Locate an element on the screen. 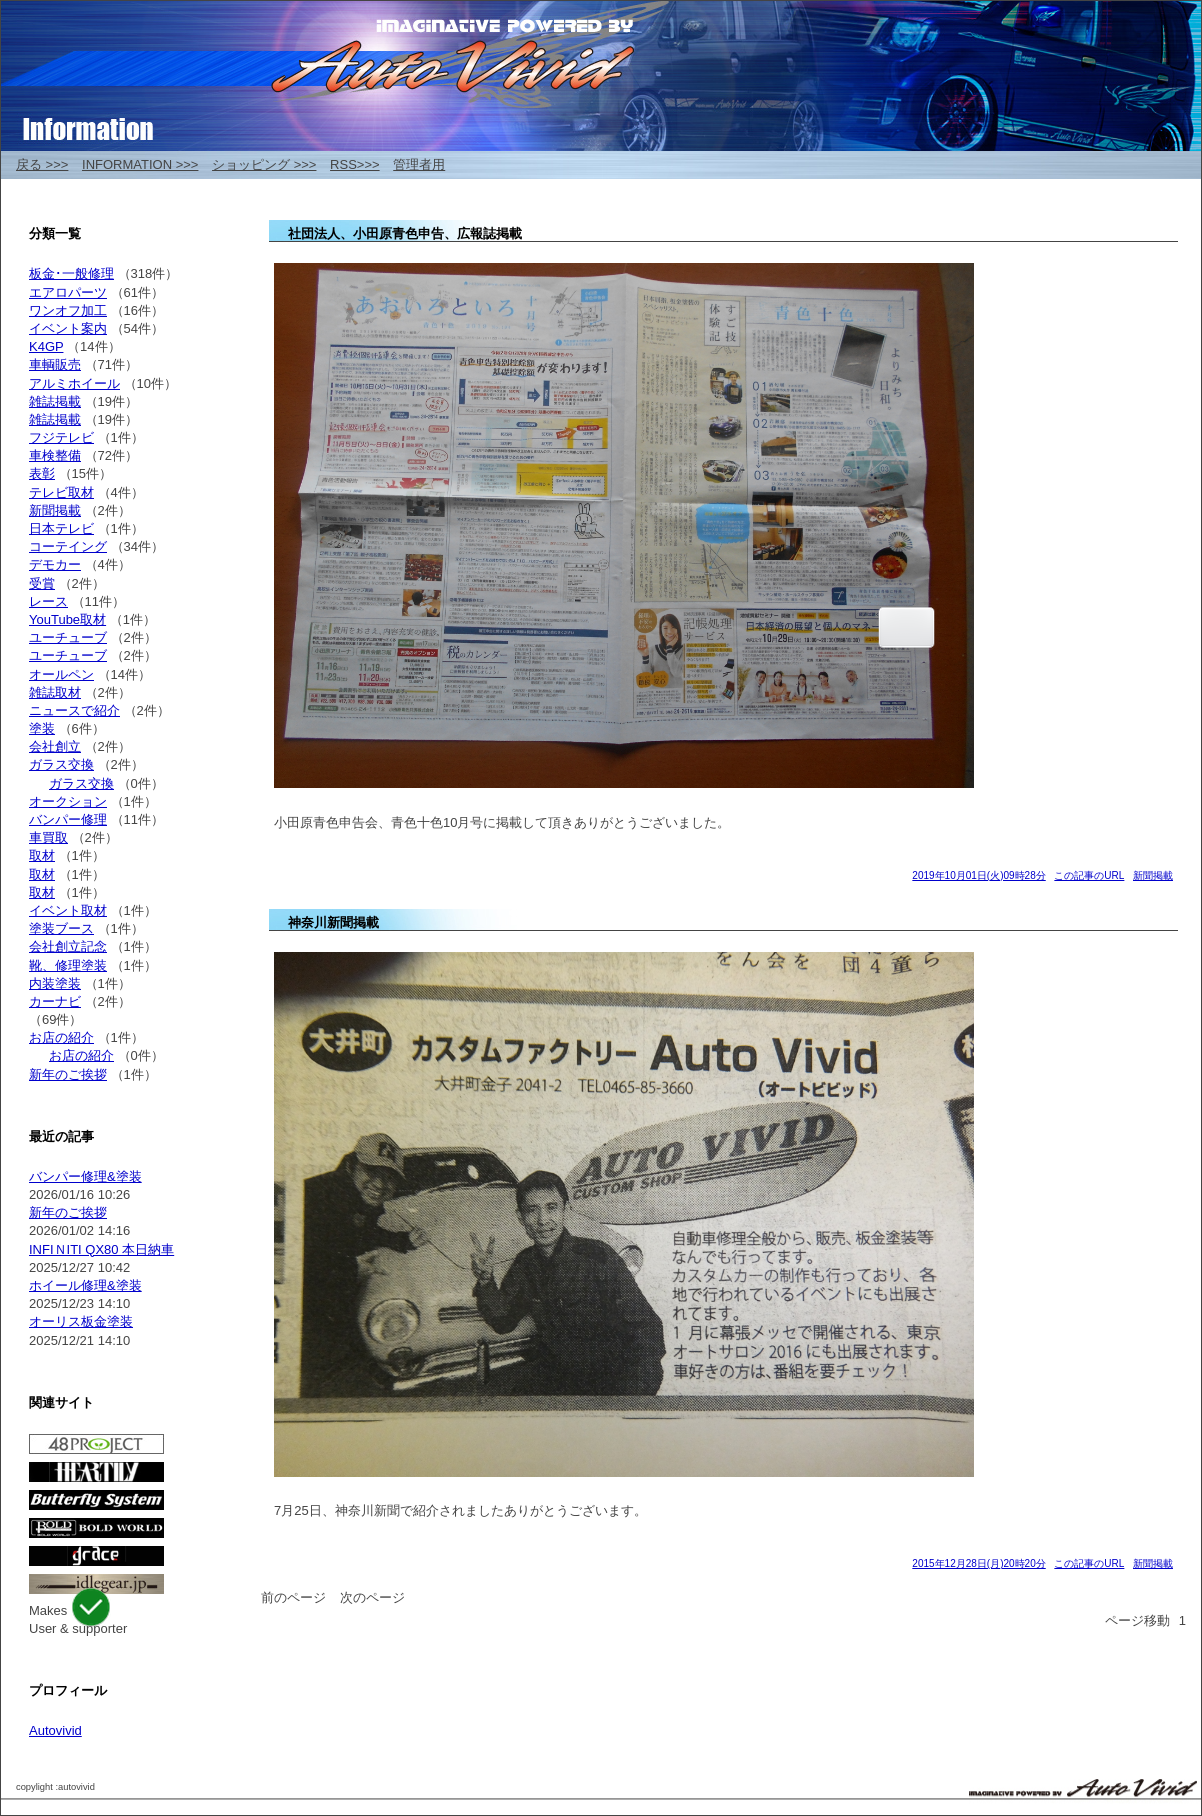 The width and height of the screenshot is (1202, 1816). magic trackpad connected via bluetooth is located at coordinates (906, 627).